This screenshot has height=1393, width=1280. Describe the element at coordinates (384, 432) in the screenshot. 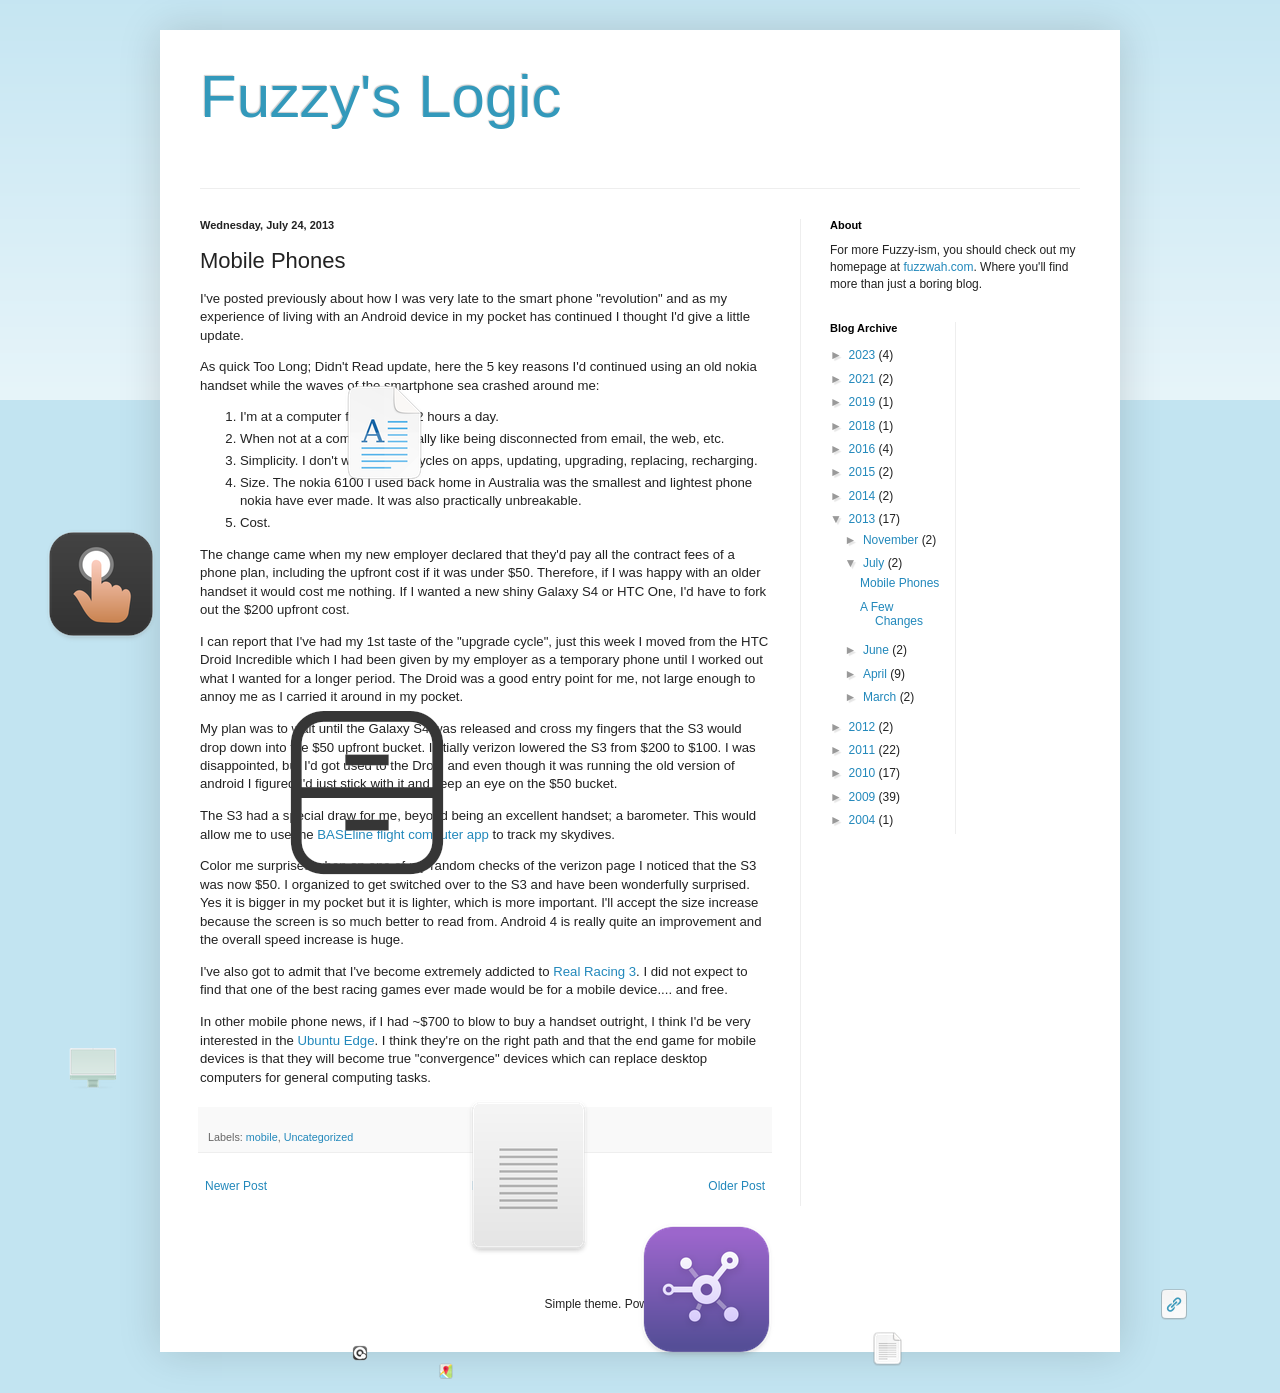

I see `open a word processing document` at that location.